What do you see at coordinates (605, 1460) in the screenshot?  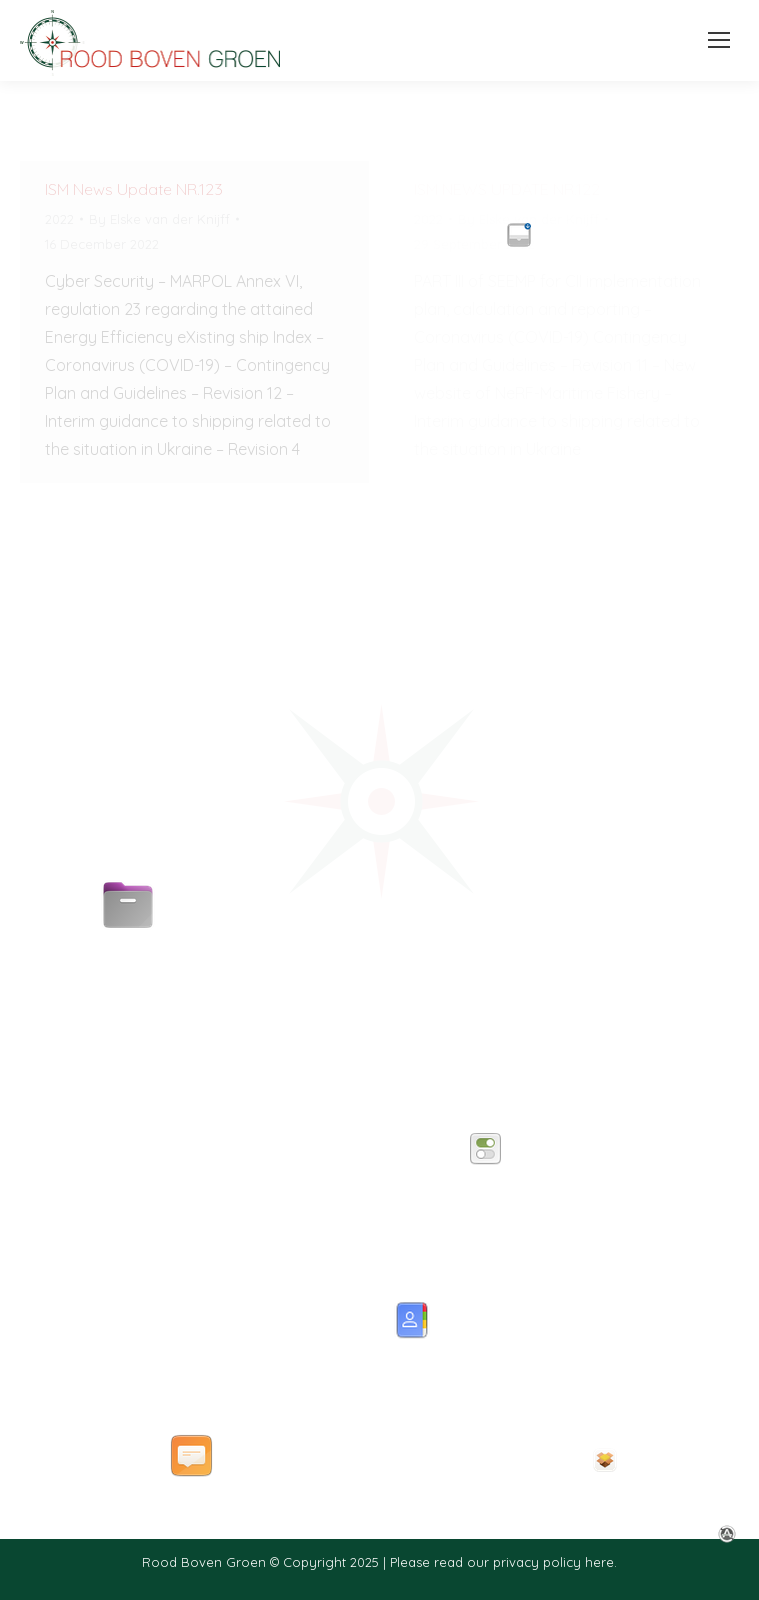 I see `open gdebi package installer` at bounding box center [605, 1460].